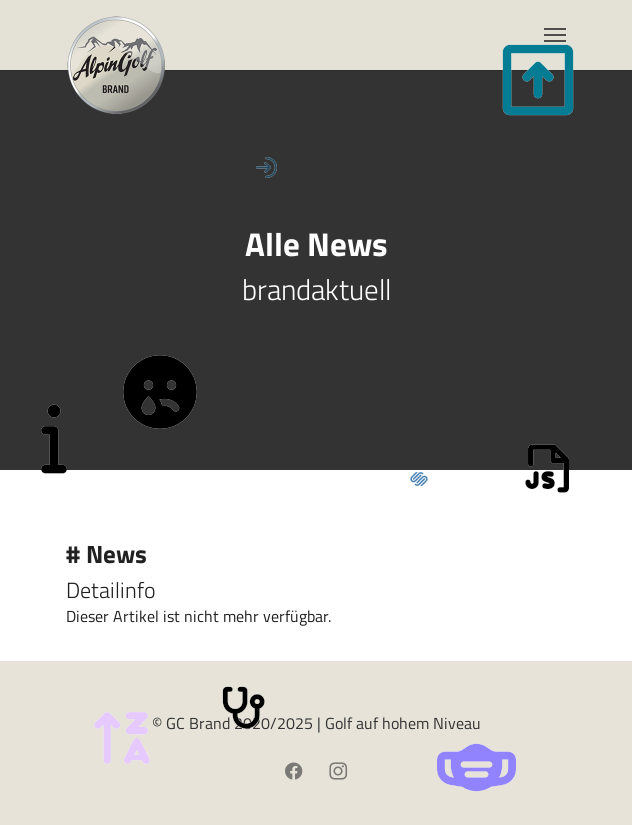 Image resolution: width=632 pixels, height=825 pixels. Describe the element at coordinates (54, 439) in the screenshot. I see `view more information about this item` at that location.